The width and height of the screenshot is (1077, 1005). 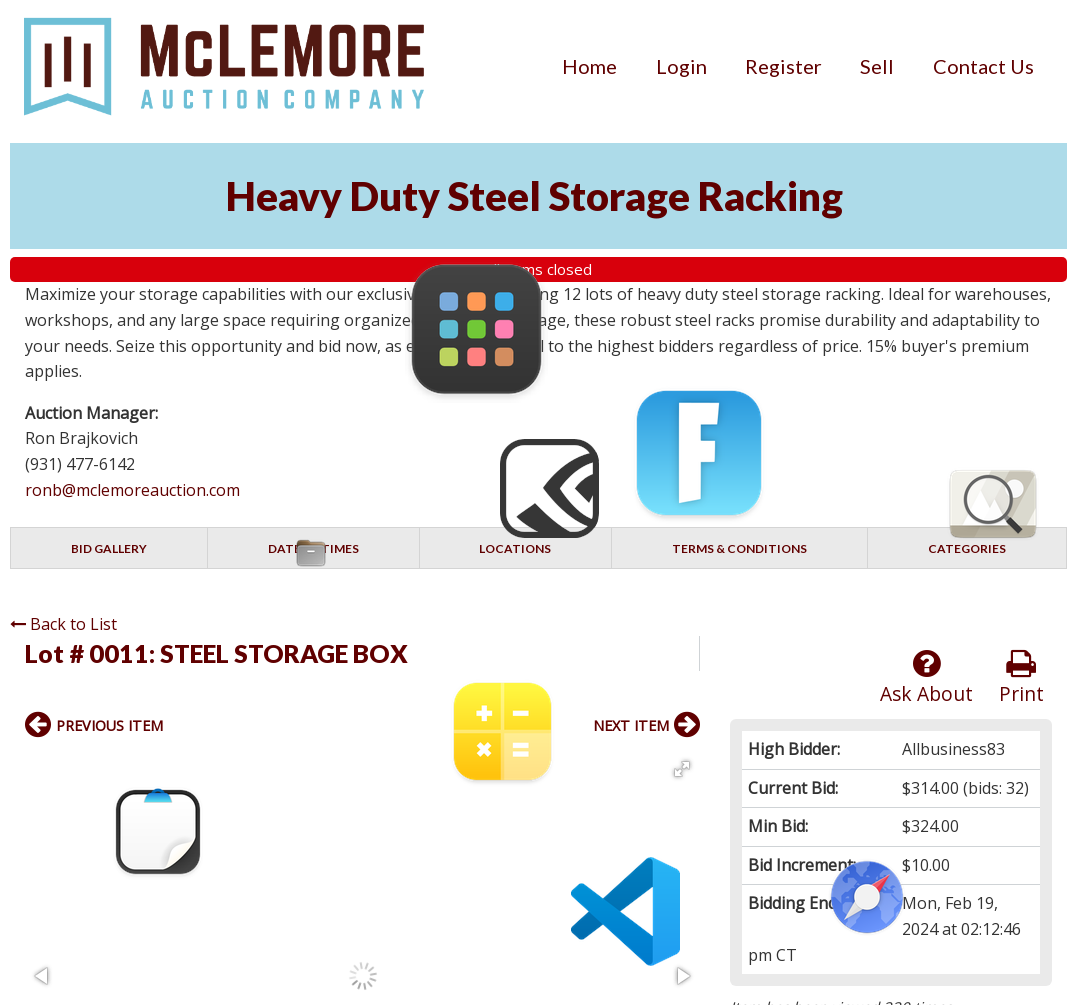 I want to click on open the web browser, so click(x=867, y=897).